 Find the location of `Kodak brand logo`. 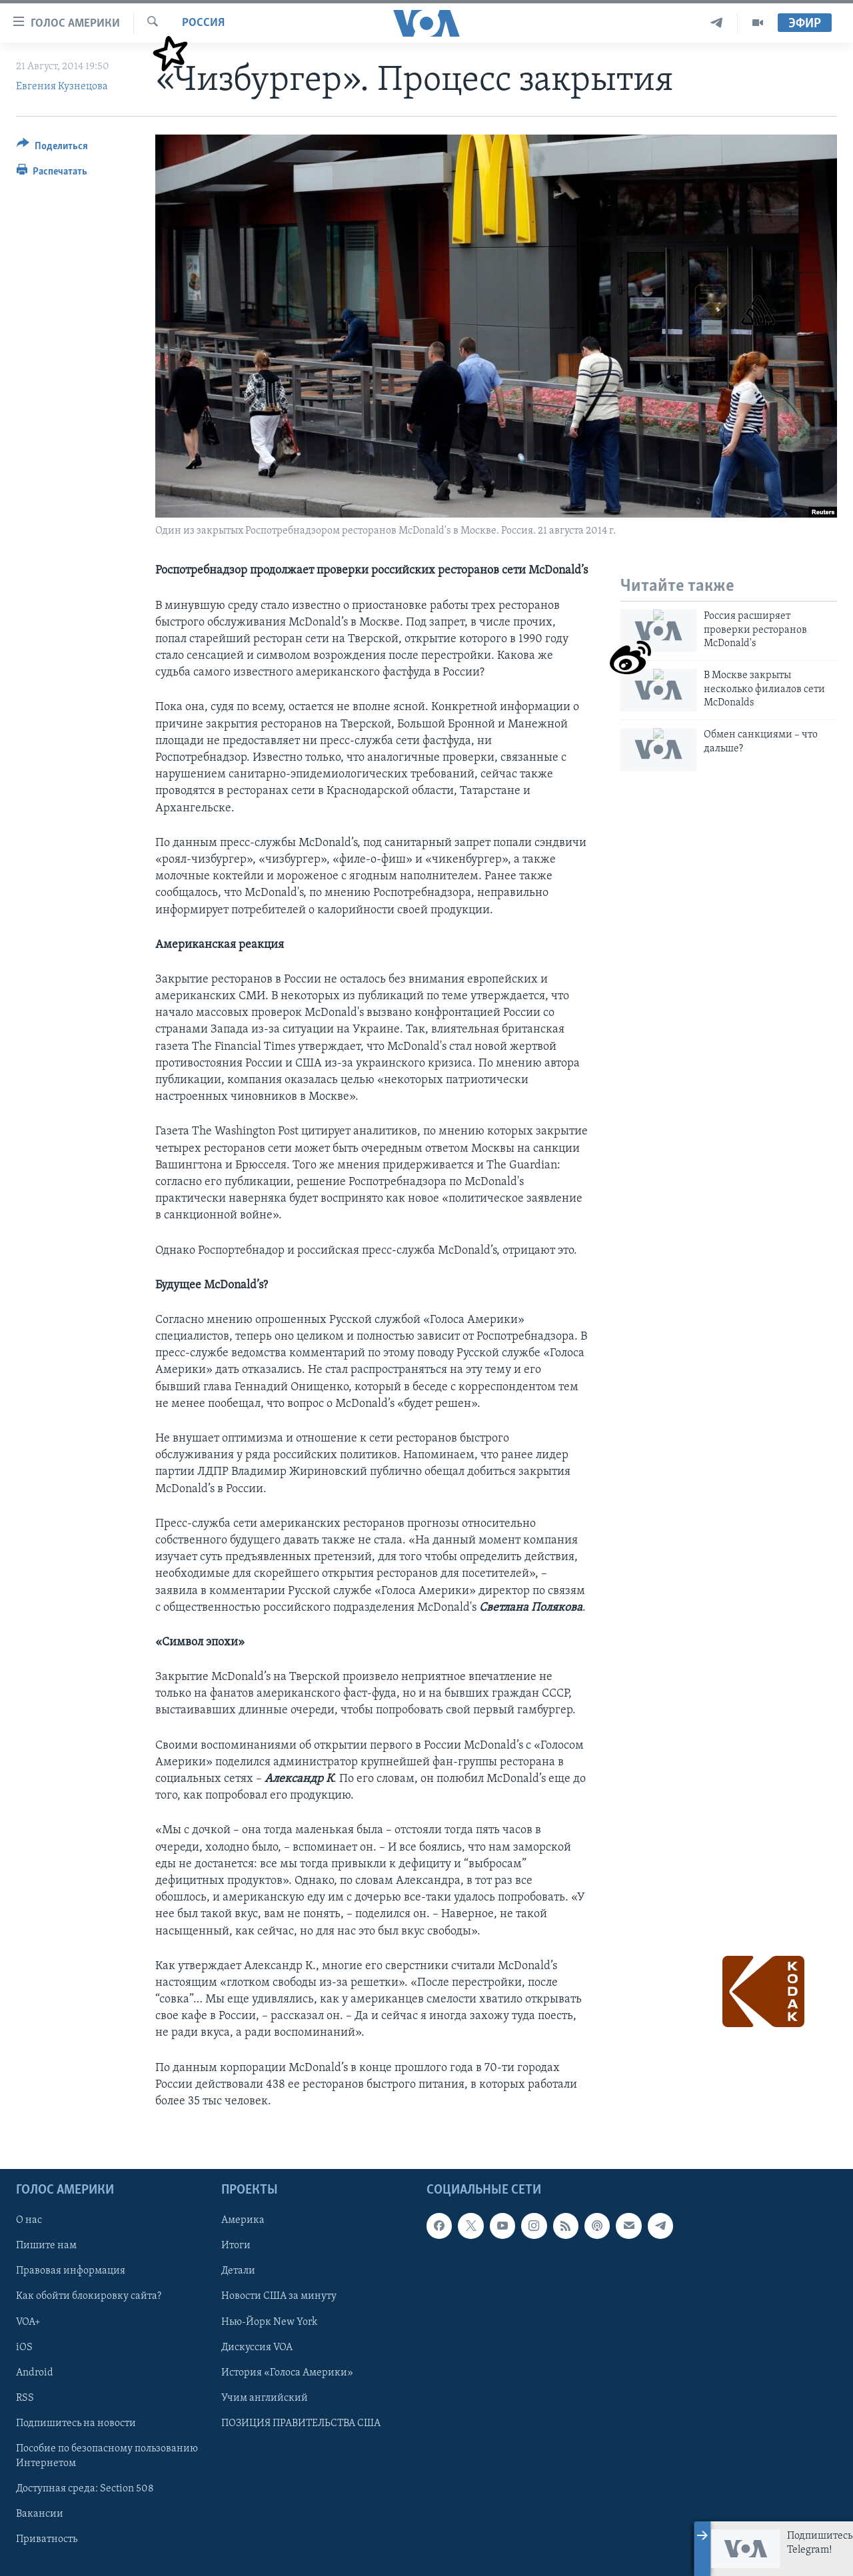

Kodak brand logo is located at coordinates (763, 1991).